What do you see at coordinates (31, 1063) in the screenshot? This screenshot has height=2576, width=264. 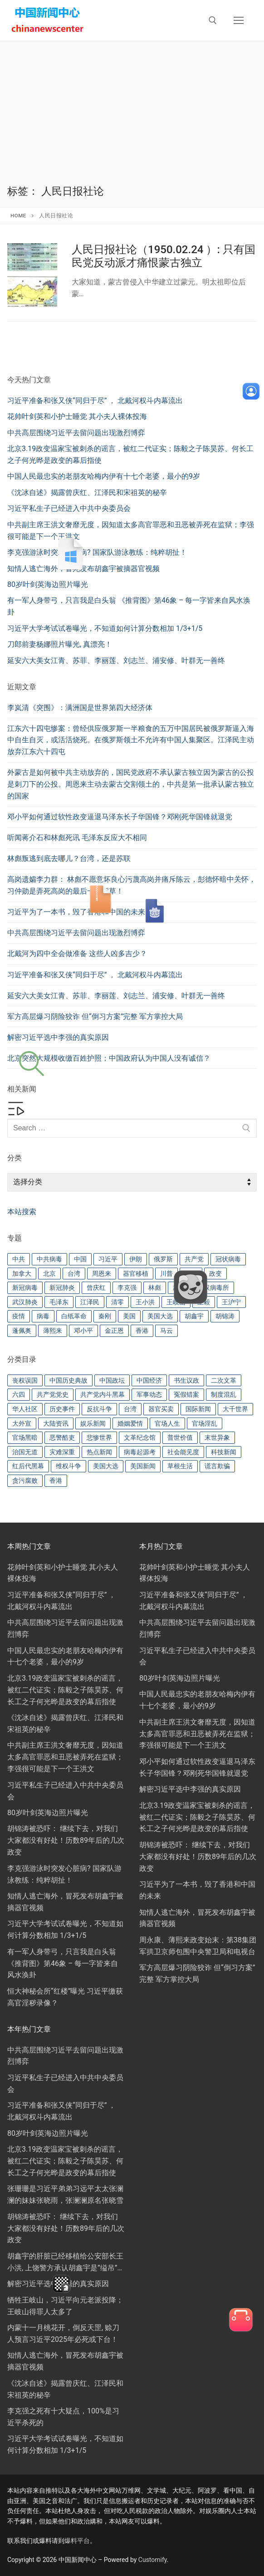 I see `search system preferences or settings` at bounding box center [31, 1063].